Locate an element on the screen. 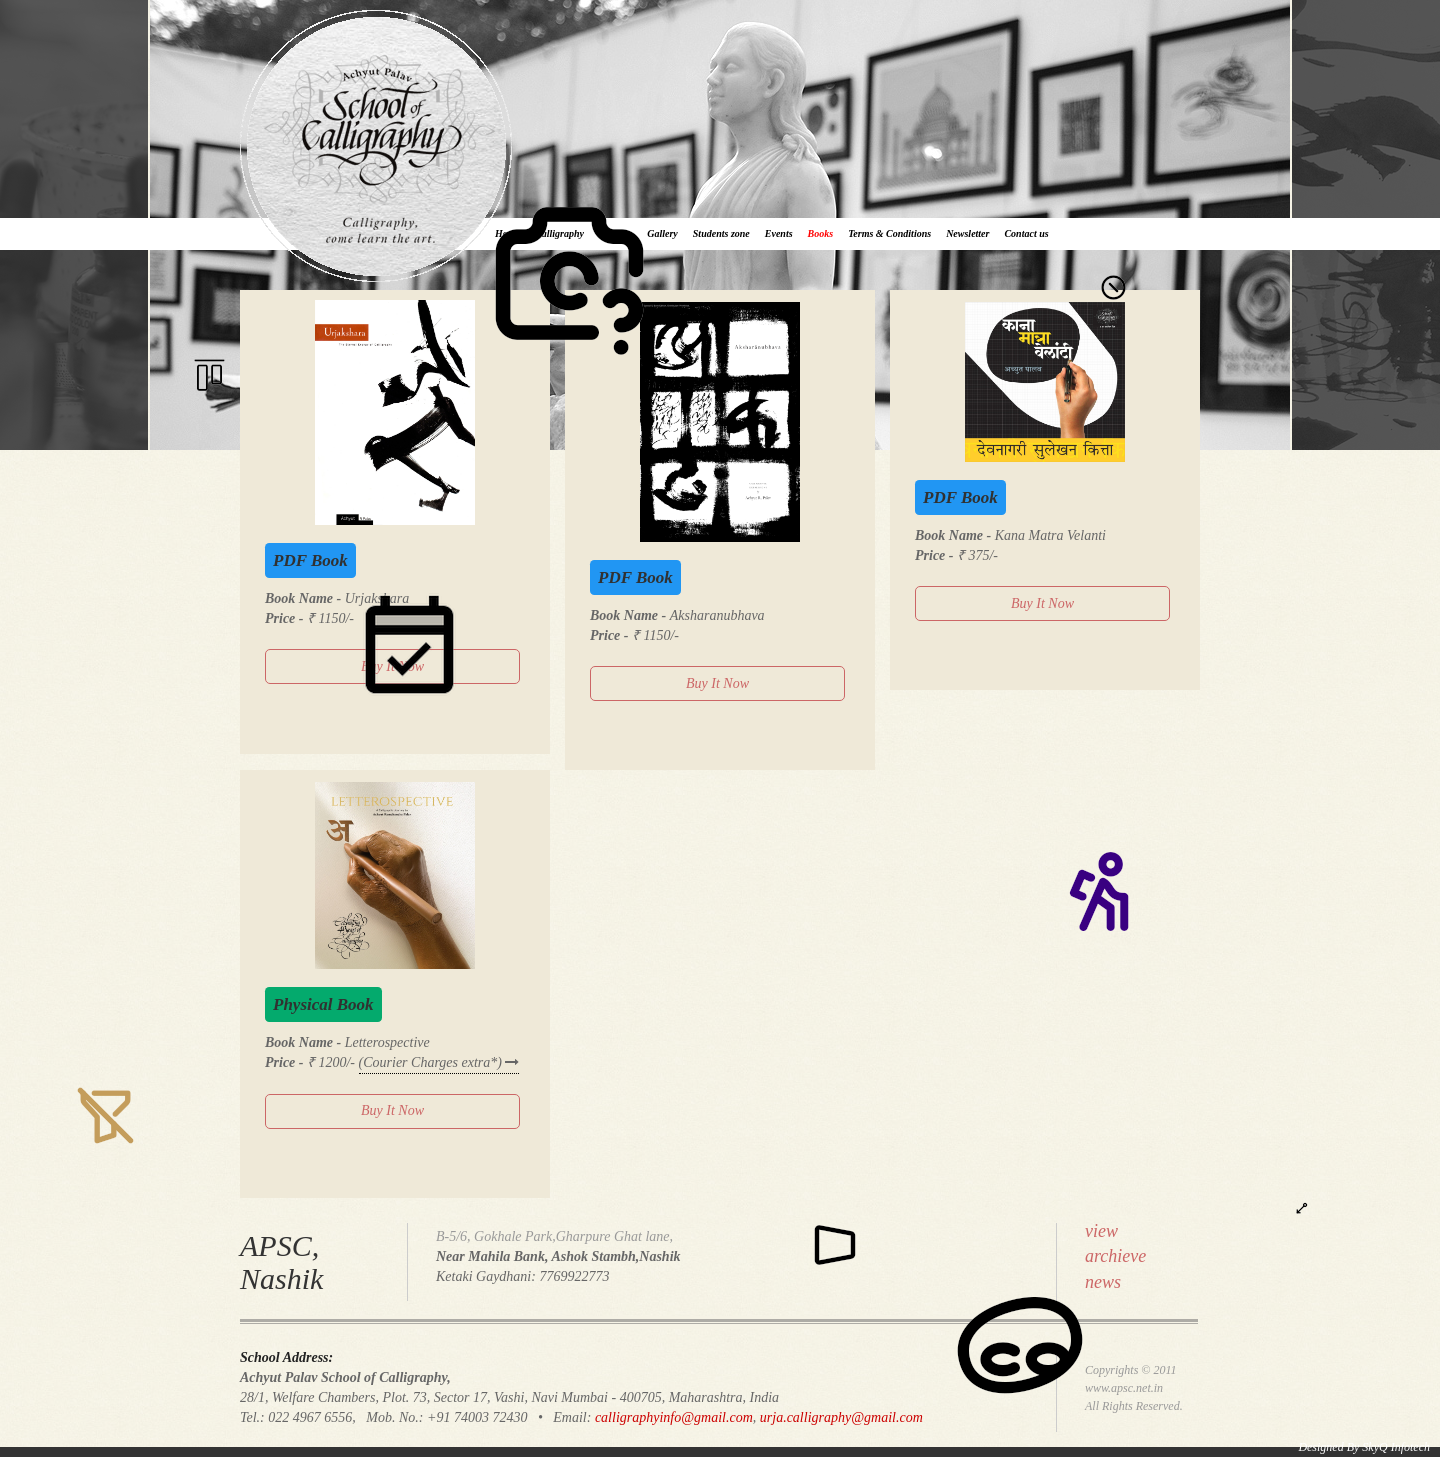 This screenshot has width=1440, height=1457. event confirmed or scheduled successfully is located at coordinates (409, 649).